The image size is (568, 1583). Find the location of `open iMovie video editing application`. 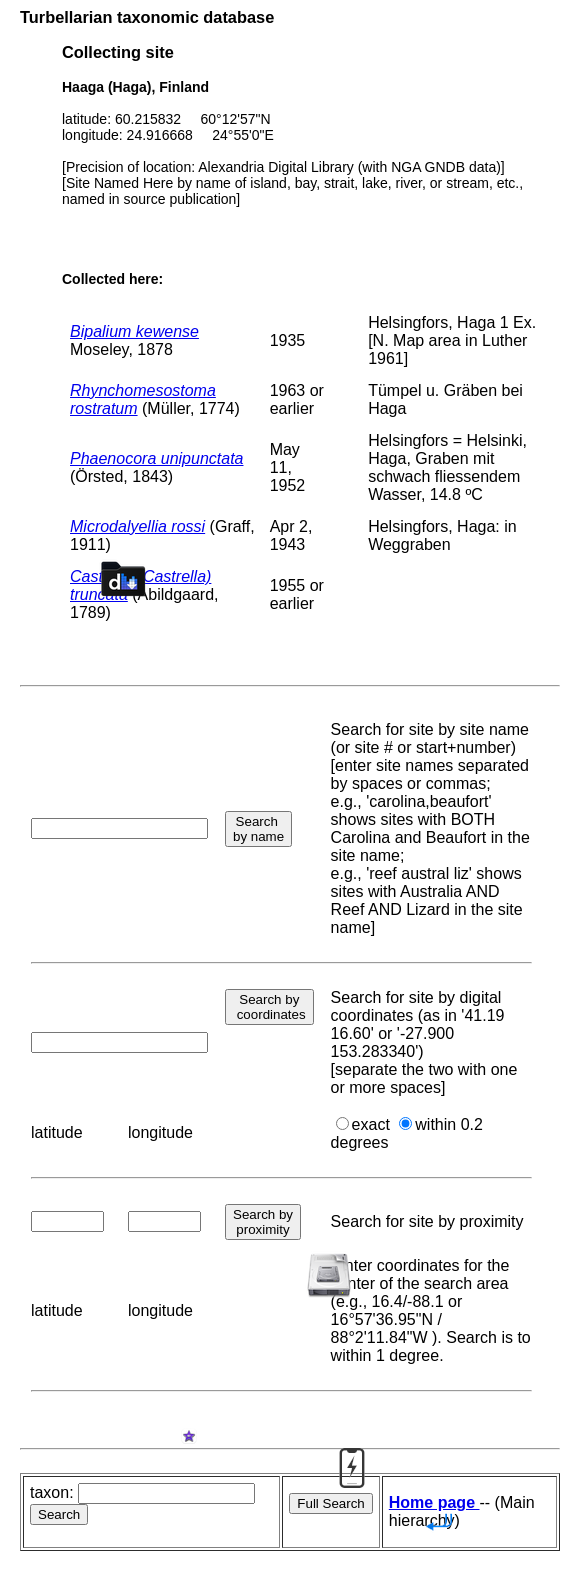

open iMovie video editing application is located at coordinates (189, 1436).